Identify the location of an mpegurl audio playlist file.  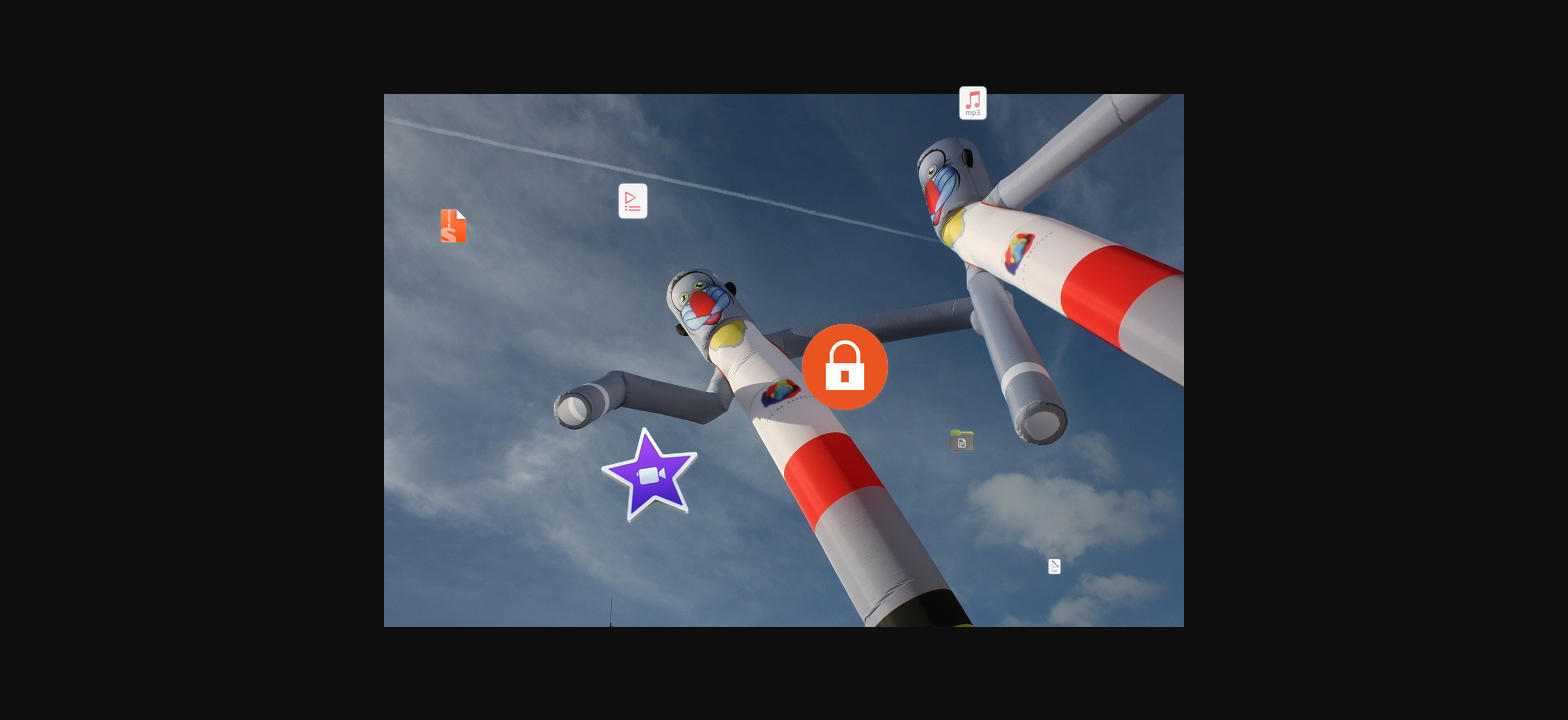
(633, 201).